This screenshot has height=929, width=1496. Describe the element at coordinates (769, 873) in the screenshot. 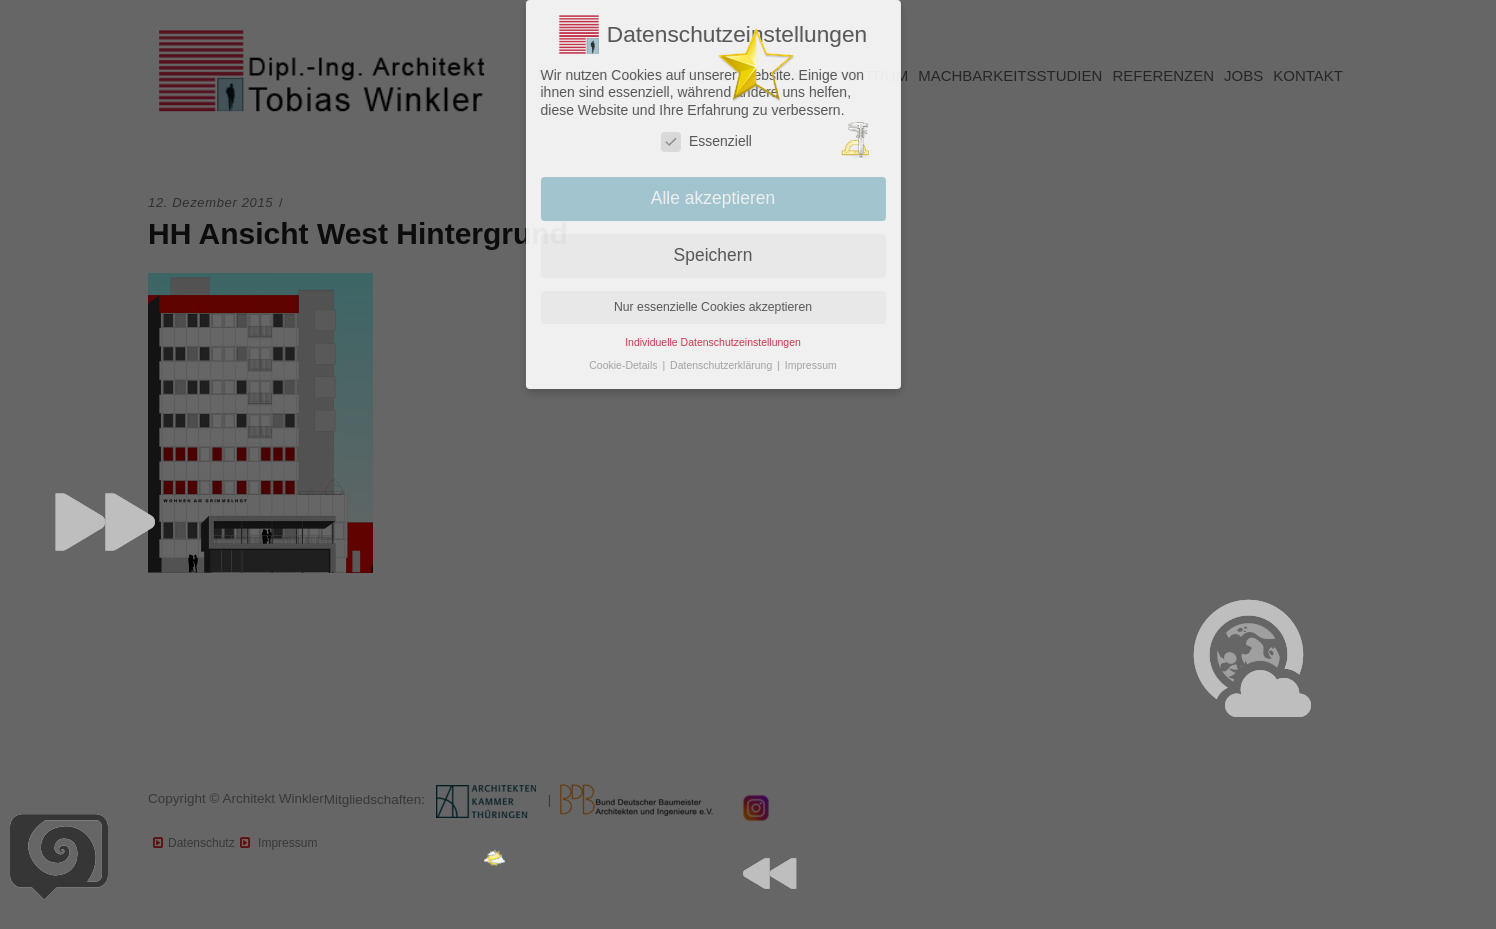

I see `rewind or seek backward in media playback` at that location.